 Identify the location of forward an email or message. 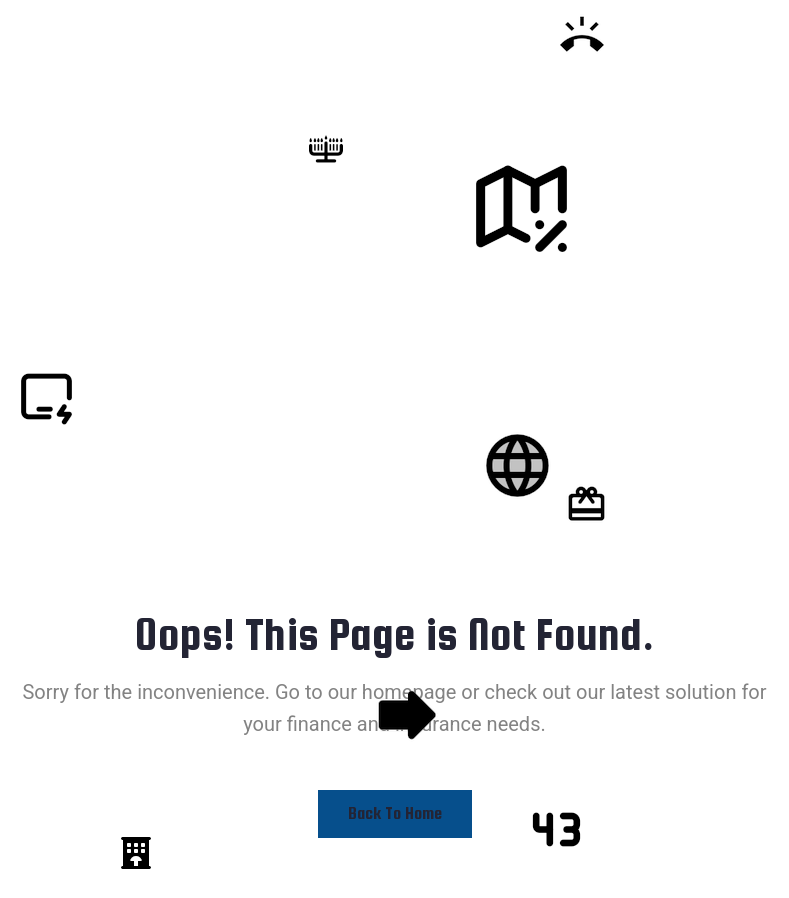
(408, 715).